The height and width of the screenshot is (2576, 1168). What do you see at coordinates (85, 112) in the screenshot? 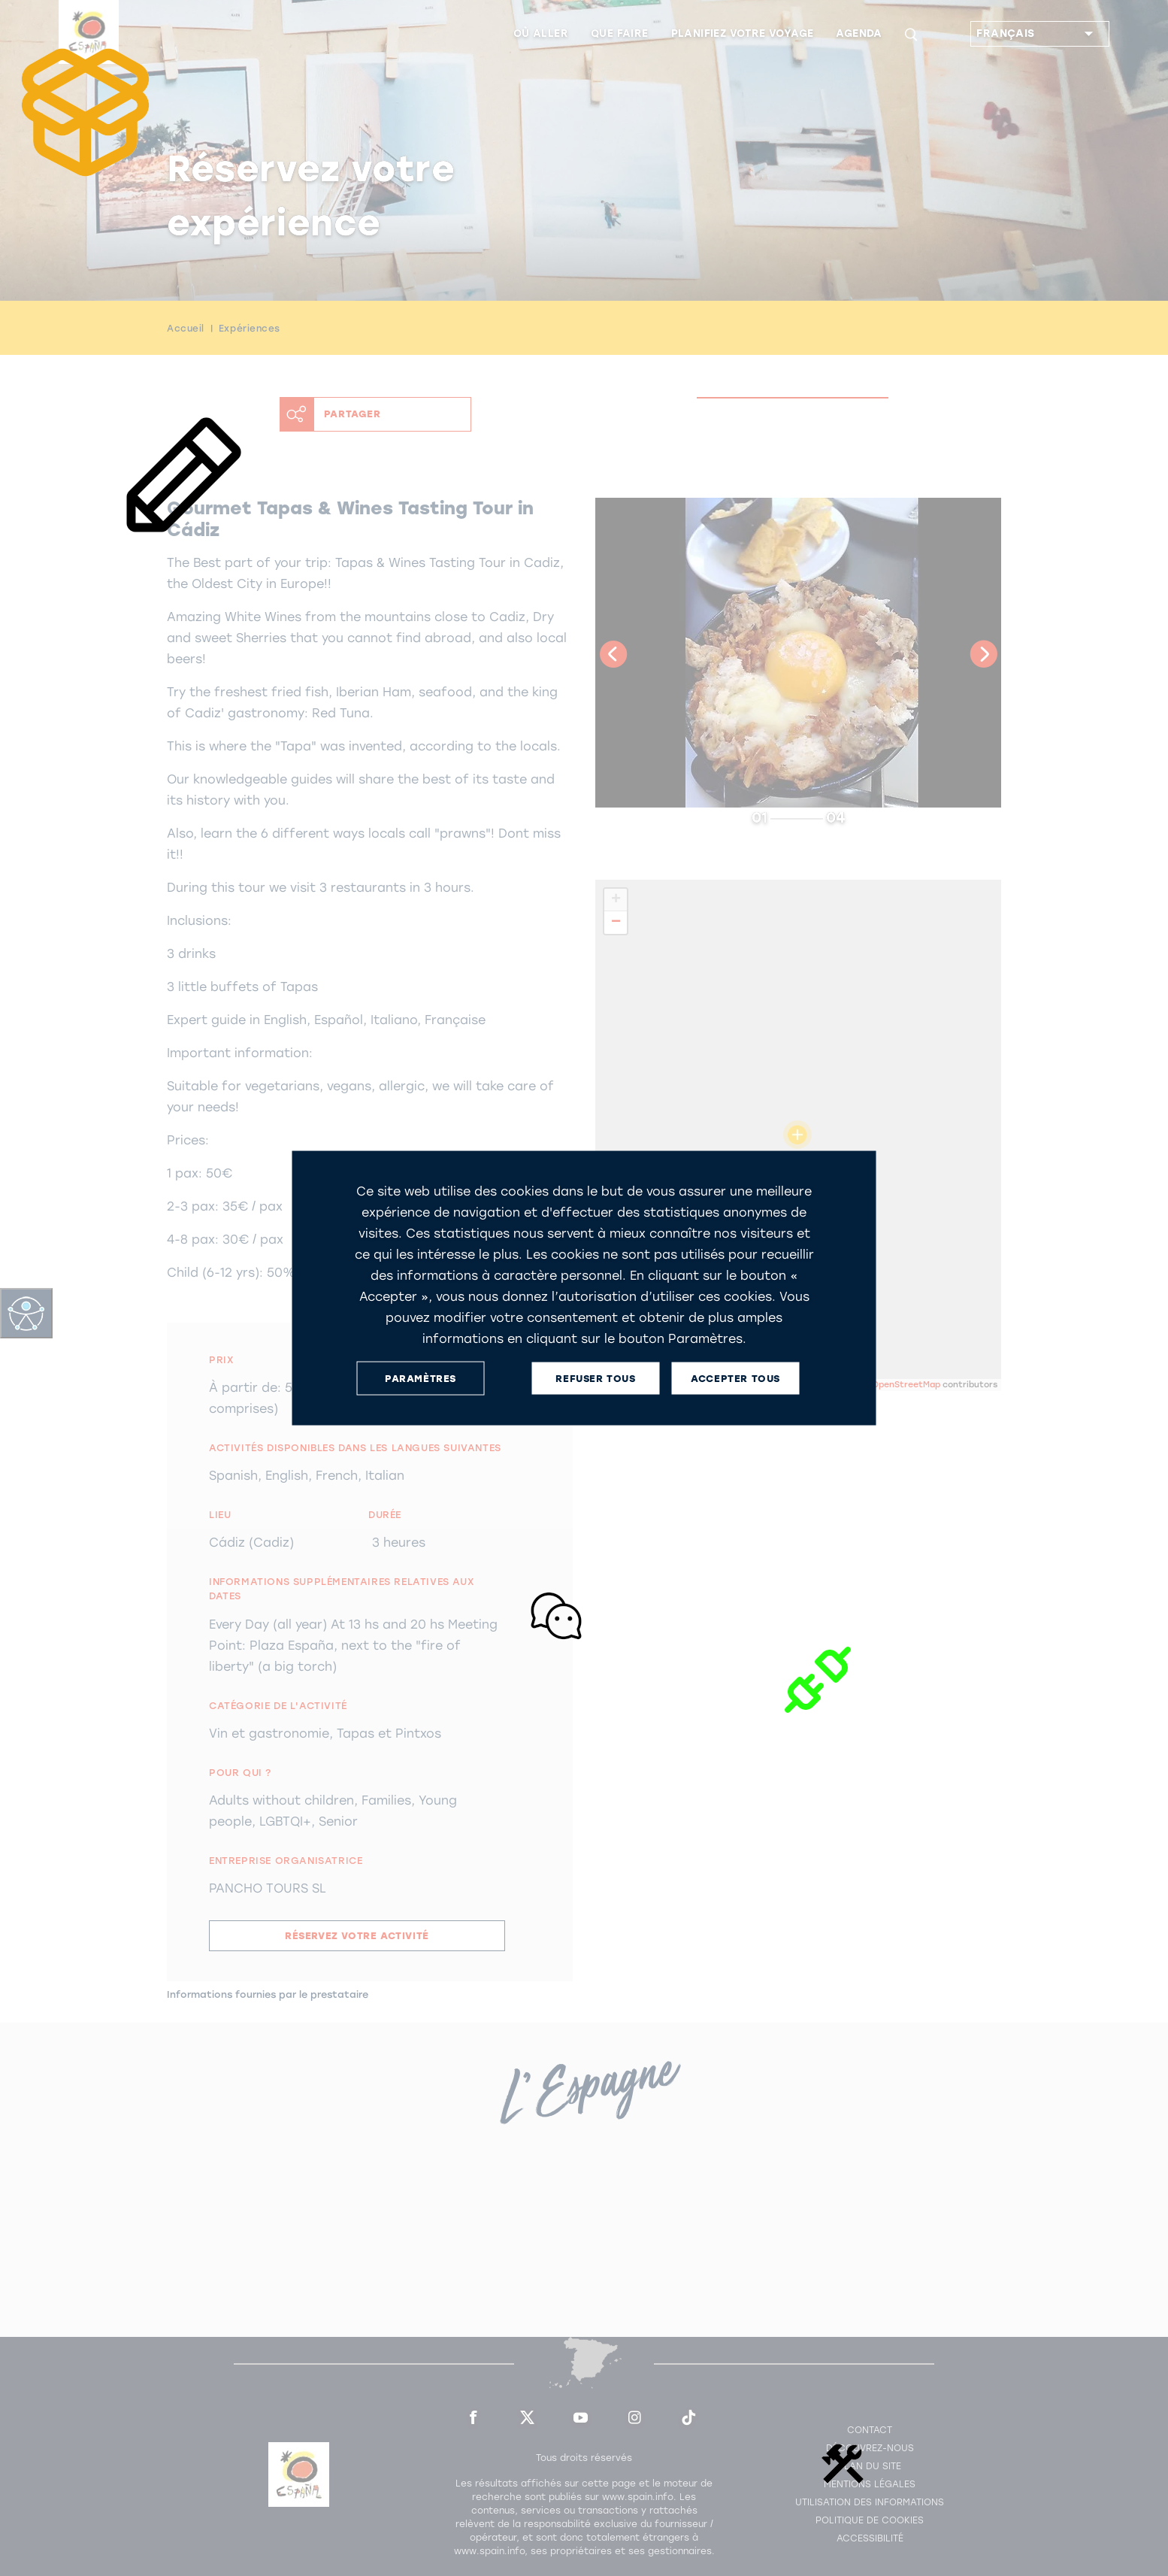
I see `view package contents` at bounding box center [85, 112].